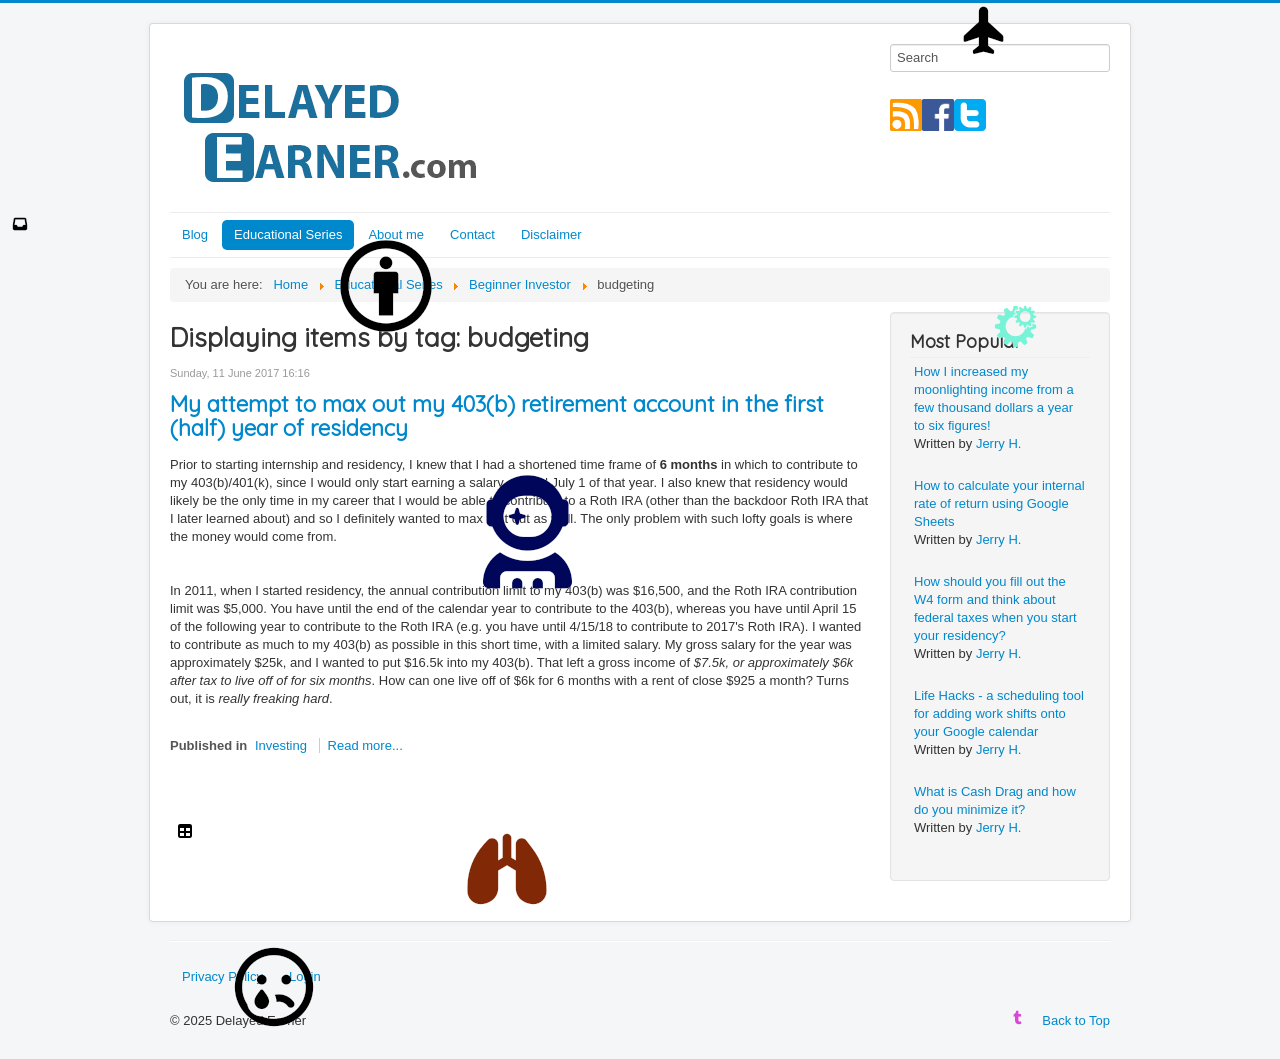  Describe the element at coordinates (185, 831) in the screenshot. I see `view data in table format` at that location.